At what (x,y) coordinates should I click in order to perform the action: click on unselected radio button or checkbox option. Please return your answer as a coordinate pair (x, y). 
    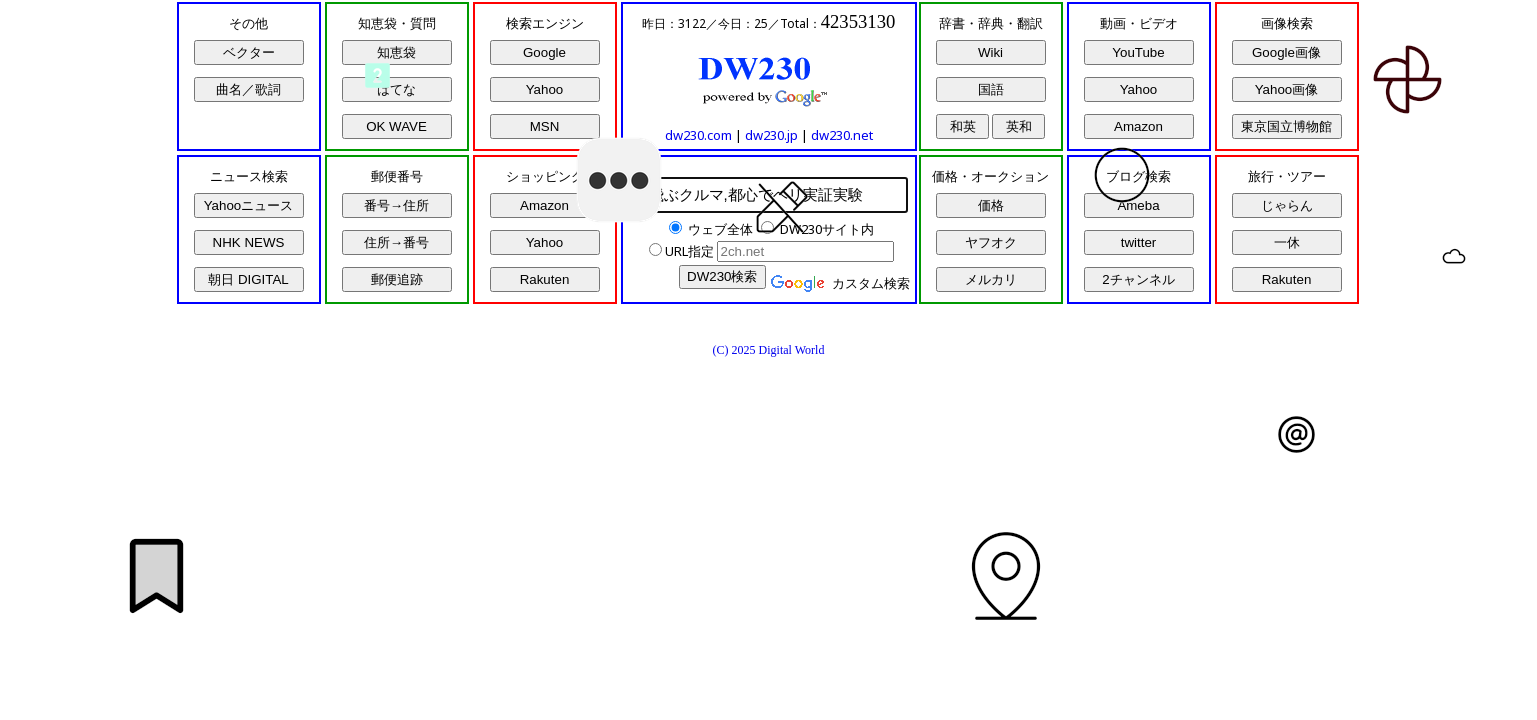
    Looking at the image, I should click on (1122, 175).